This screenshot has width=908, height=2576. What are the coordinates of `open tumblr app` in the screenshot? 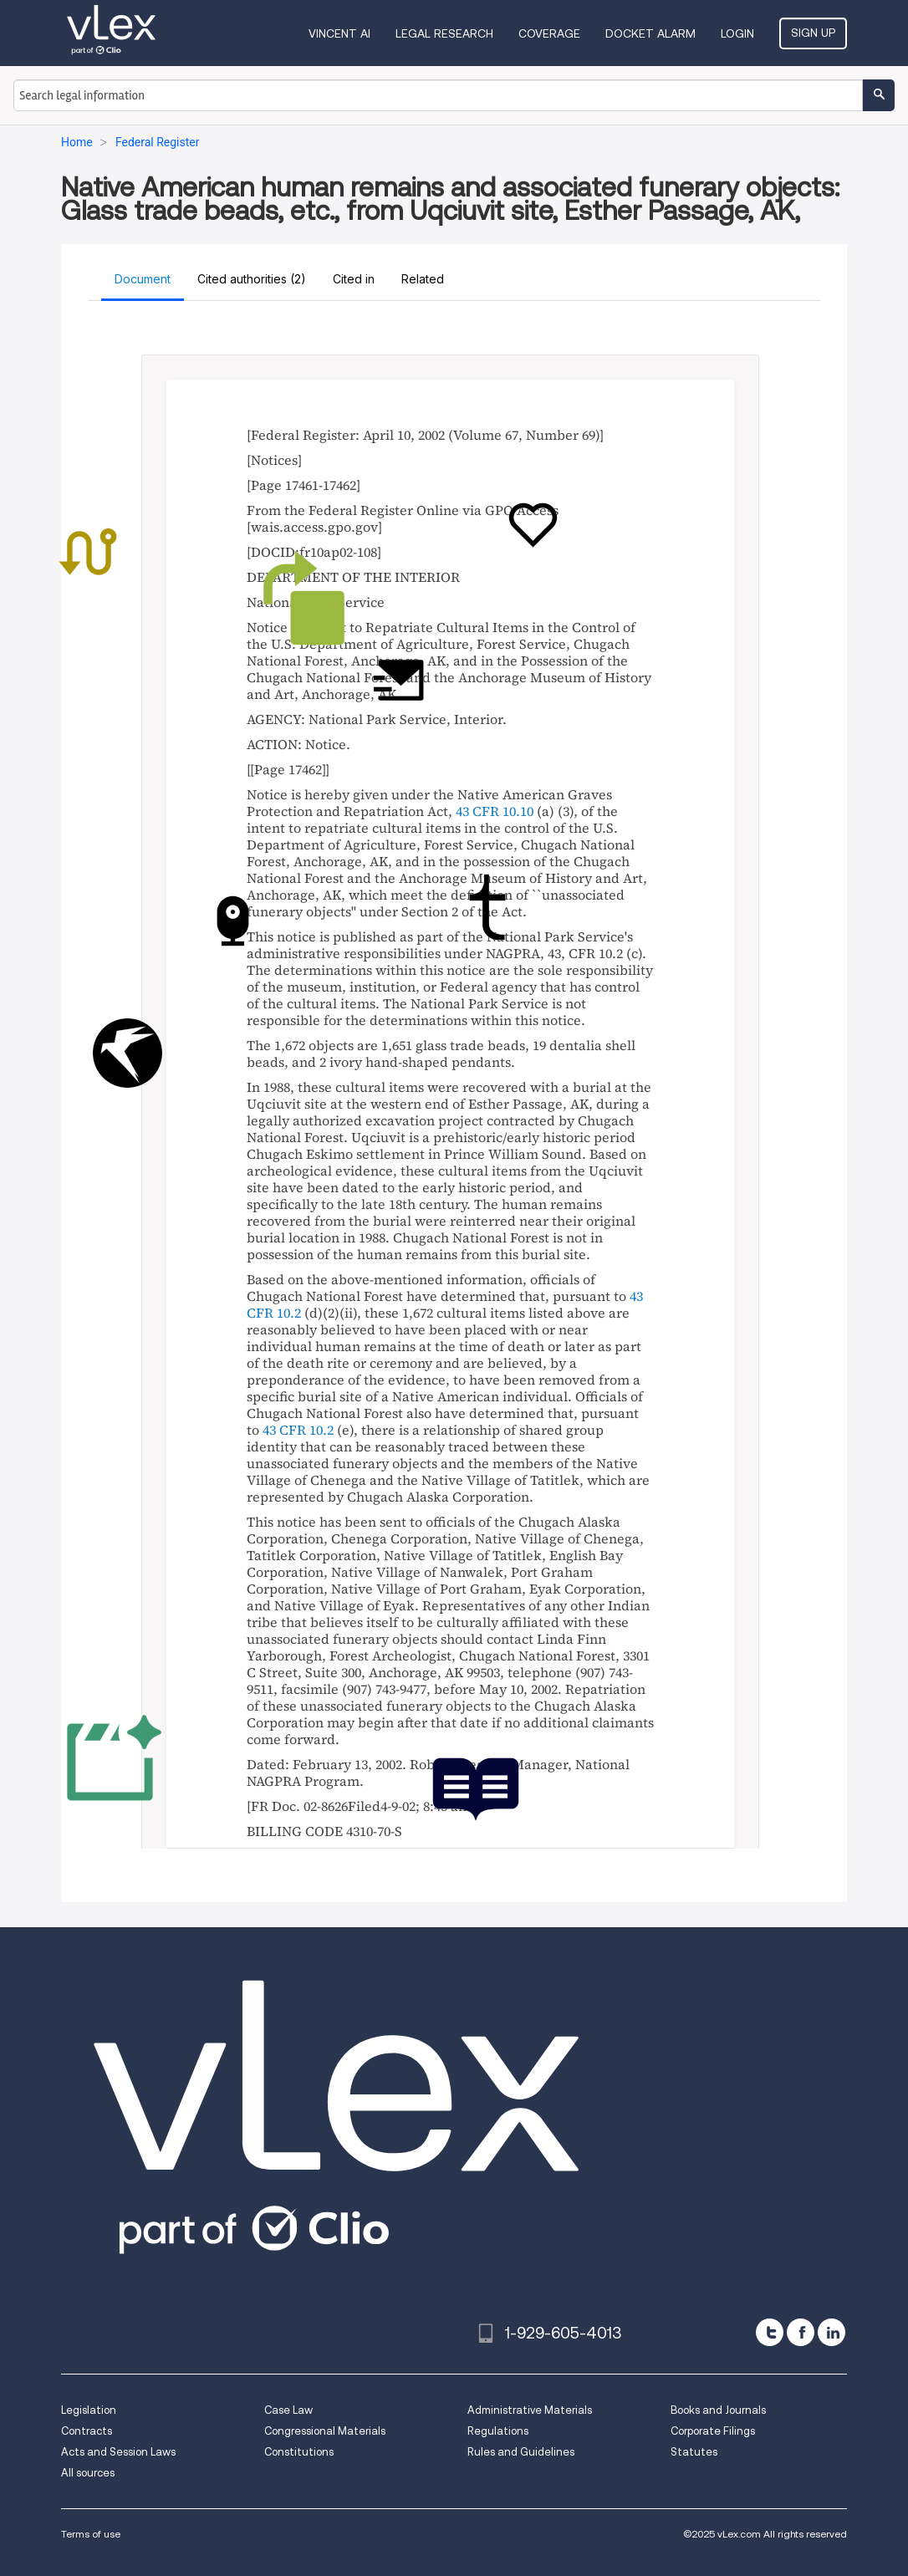 It's located at (486, 907).